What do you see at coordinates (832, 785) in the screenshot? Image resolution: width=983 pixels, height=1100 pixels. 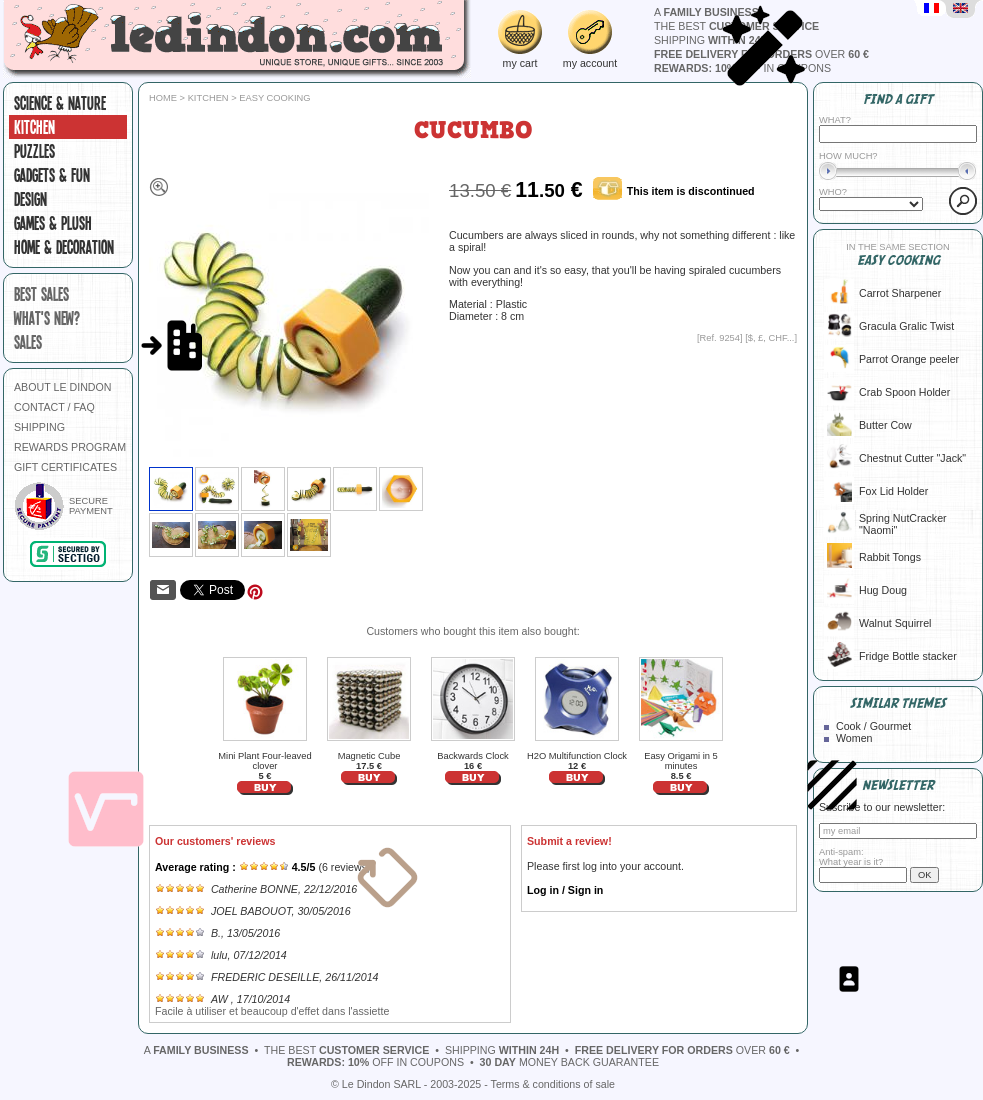 I see `apply a texture or pattern overlay` at bounding box center [832, 785].